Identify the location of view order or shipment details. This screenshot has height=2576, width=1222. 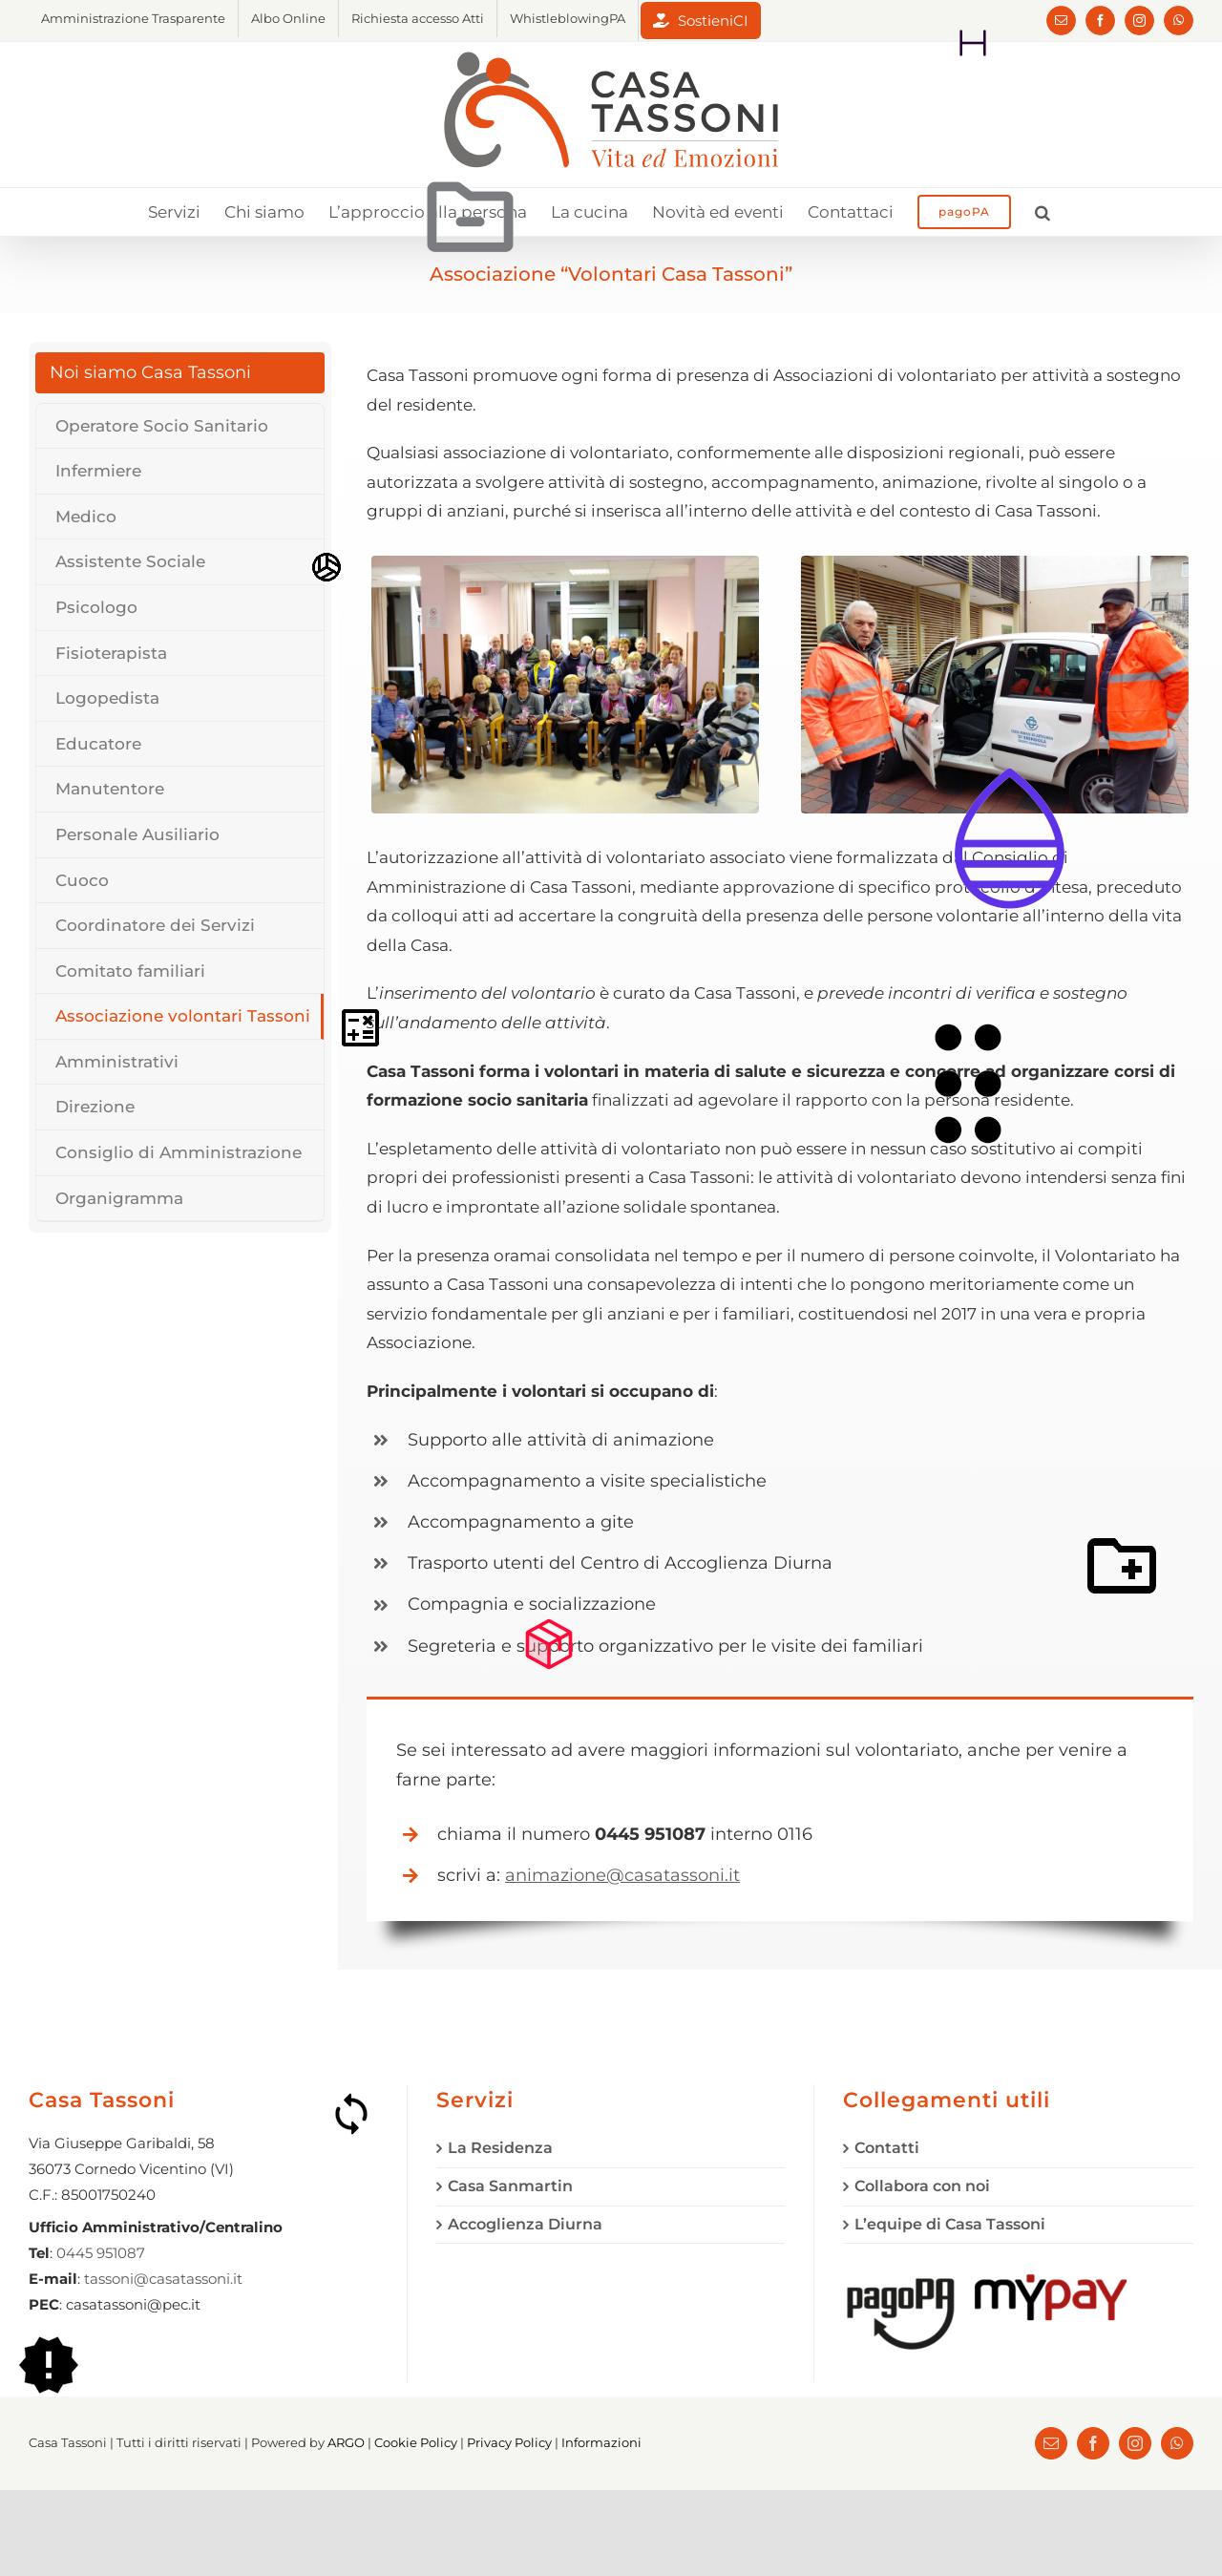
(549, 1644).